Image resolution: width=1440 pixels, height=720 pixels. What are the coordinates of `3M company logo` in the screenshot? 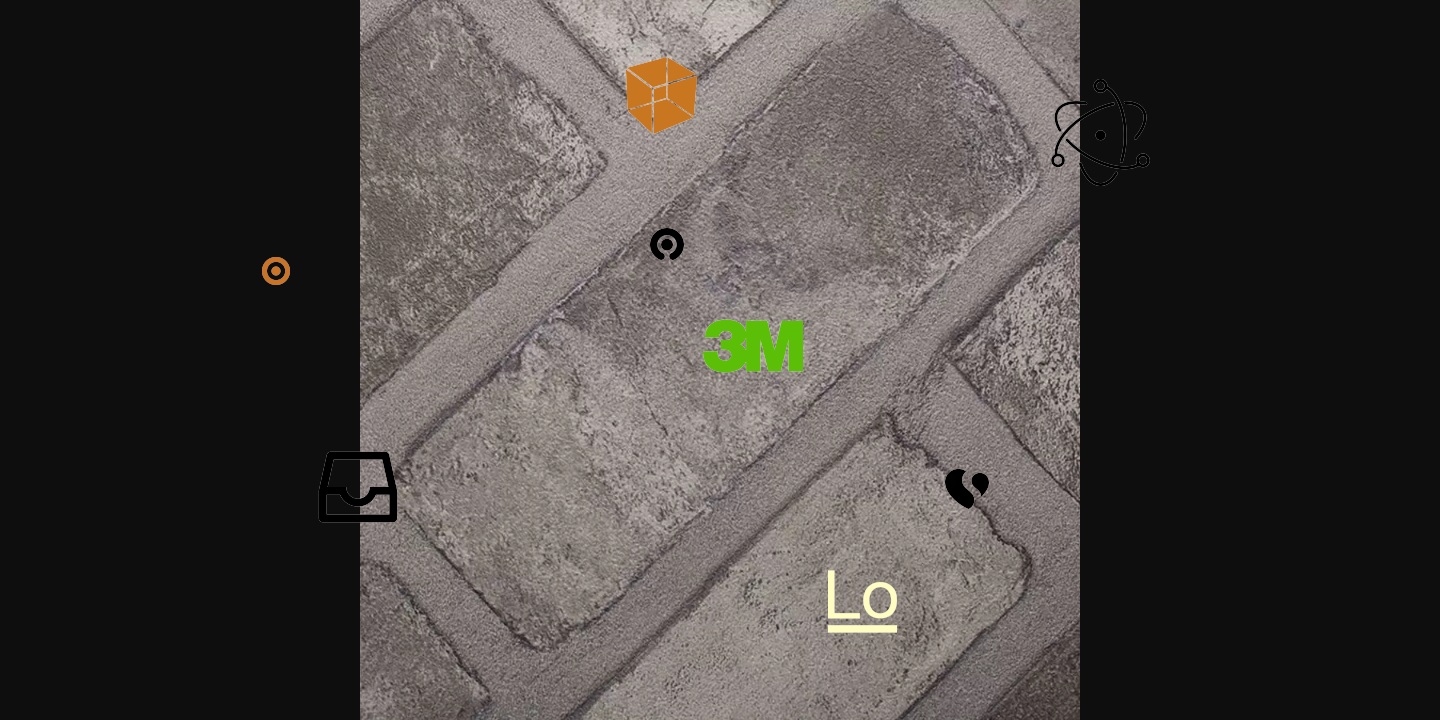 It's located at (753, 346).